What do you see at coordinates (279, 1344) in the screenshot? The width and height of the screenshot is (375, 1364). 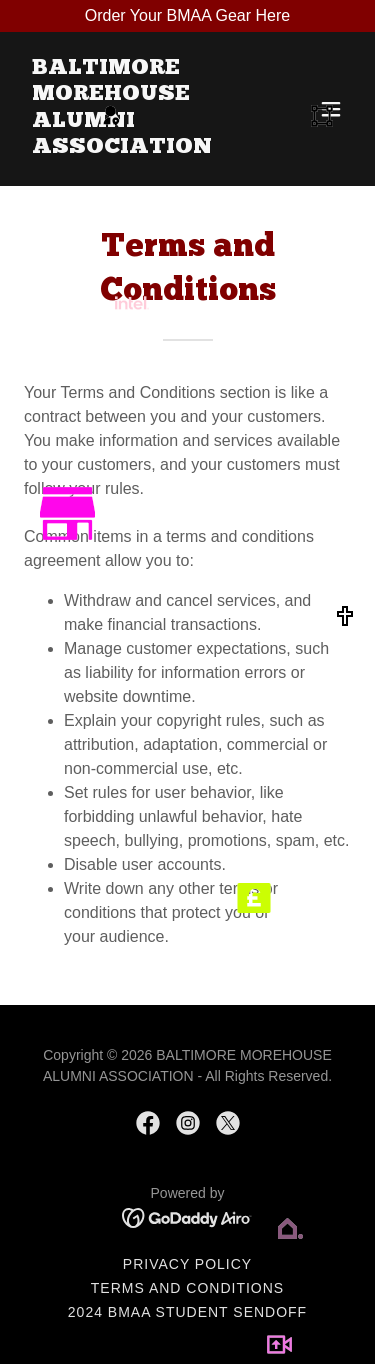 I see `upload a video file` at bounding box center [279, 1344].